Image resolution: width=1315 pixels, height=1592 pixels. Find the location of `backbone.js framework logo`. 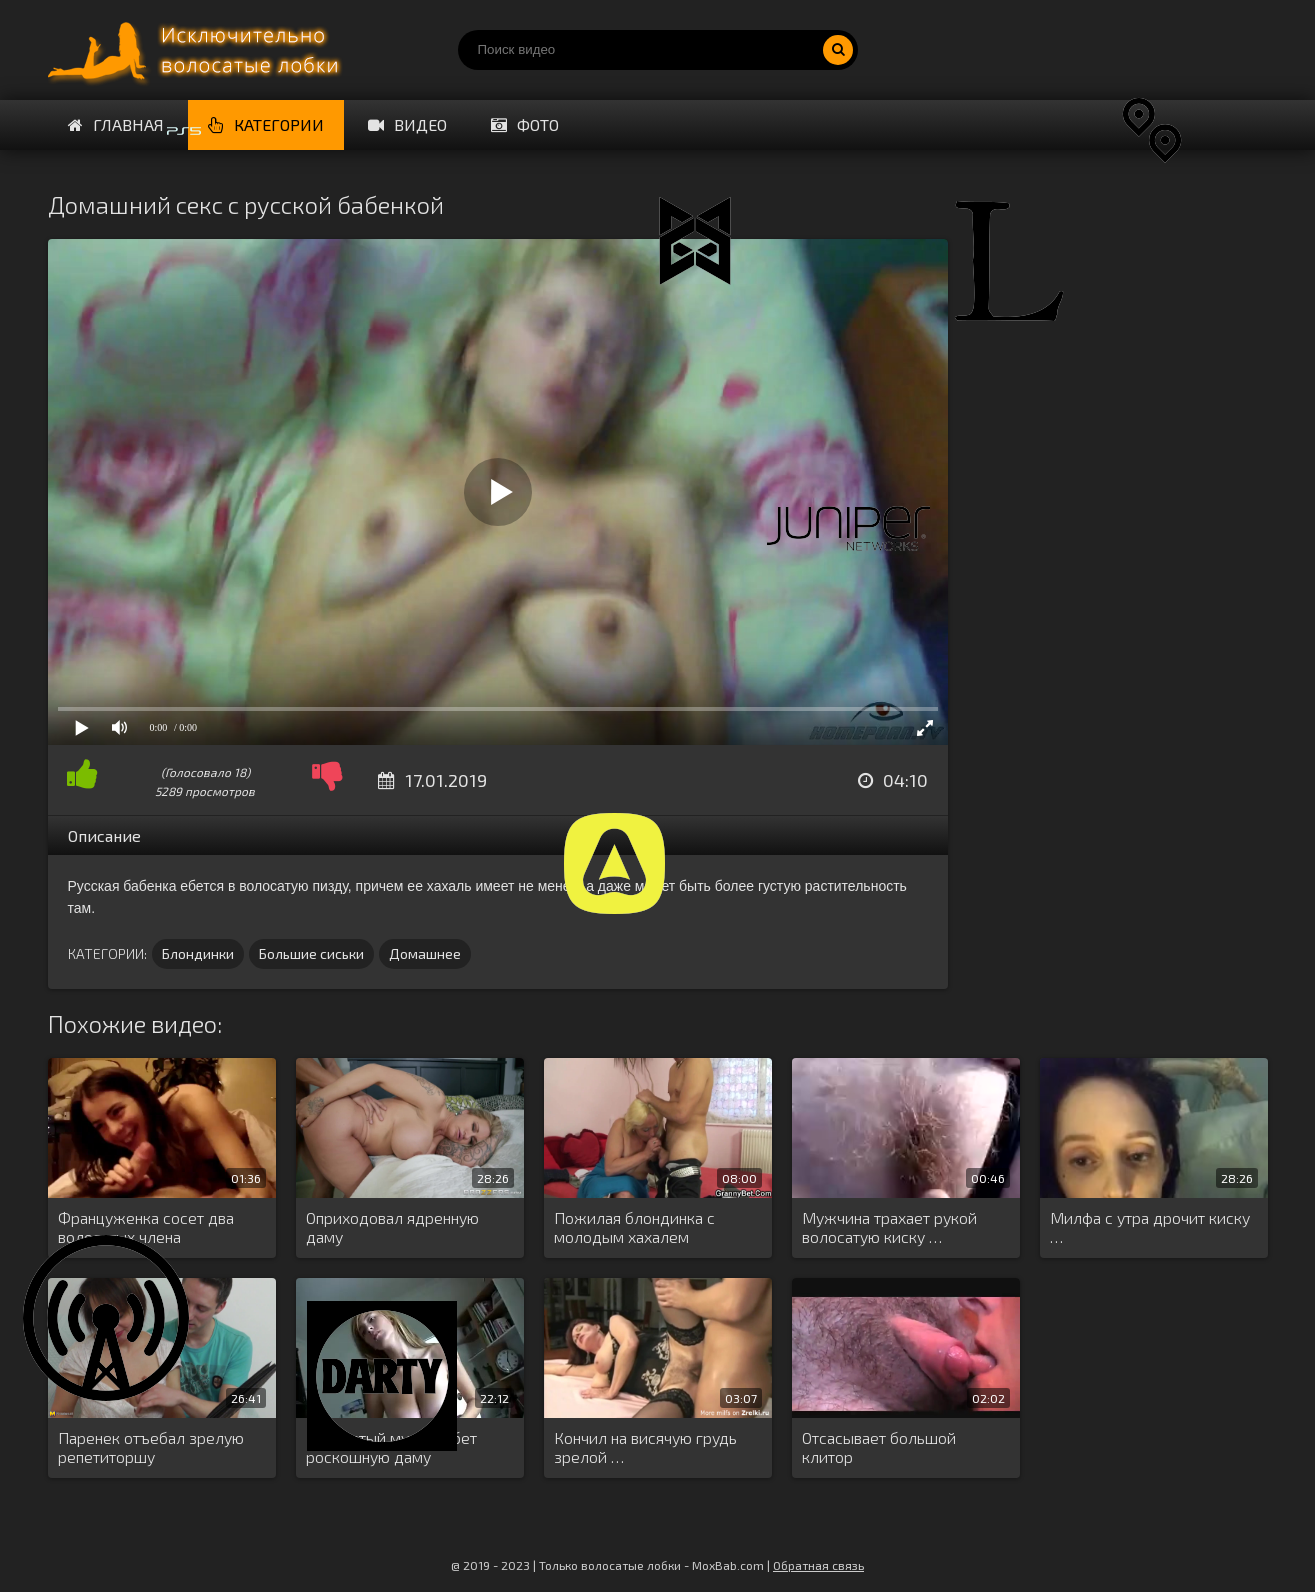

backbone.js framework logo is located at coordinates (695, 241).